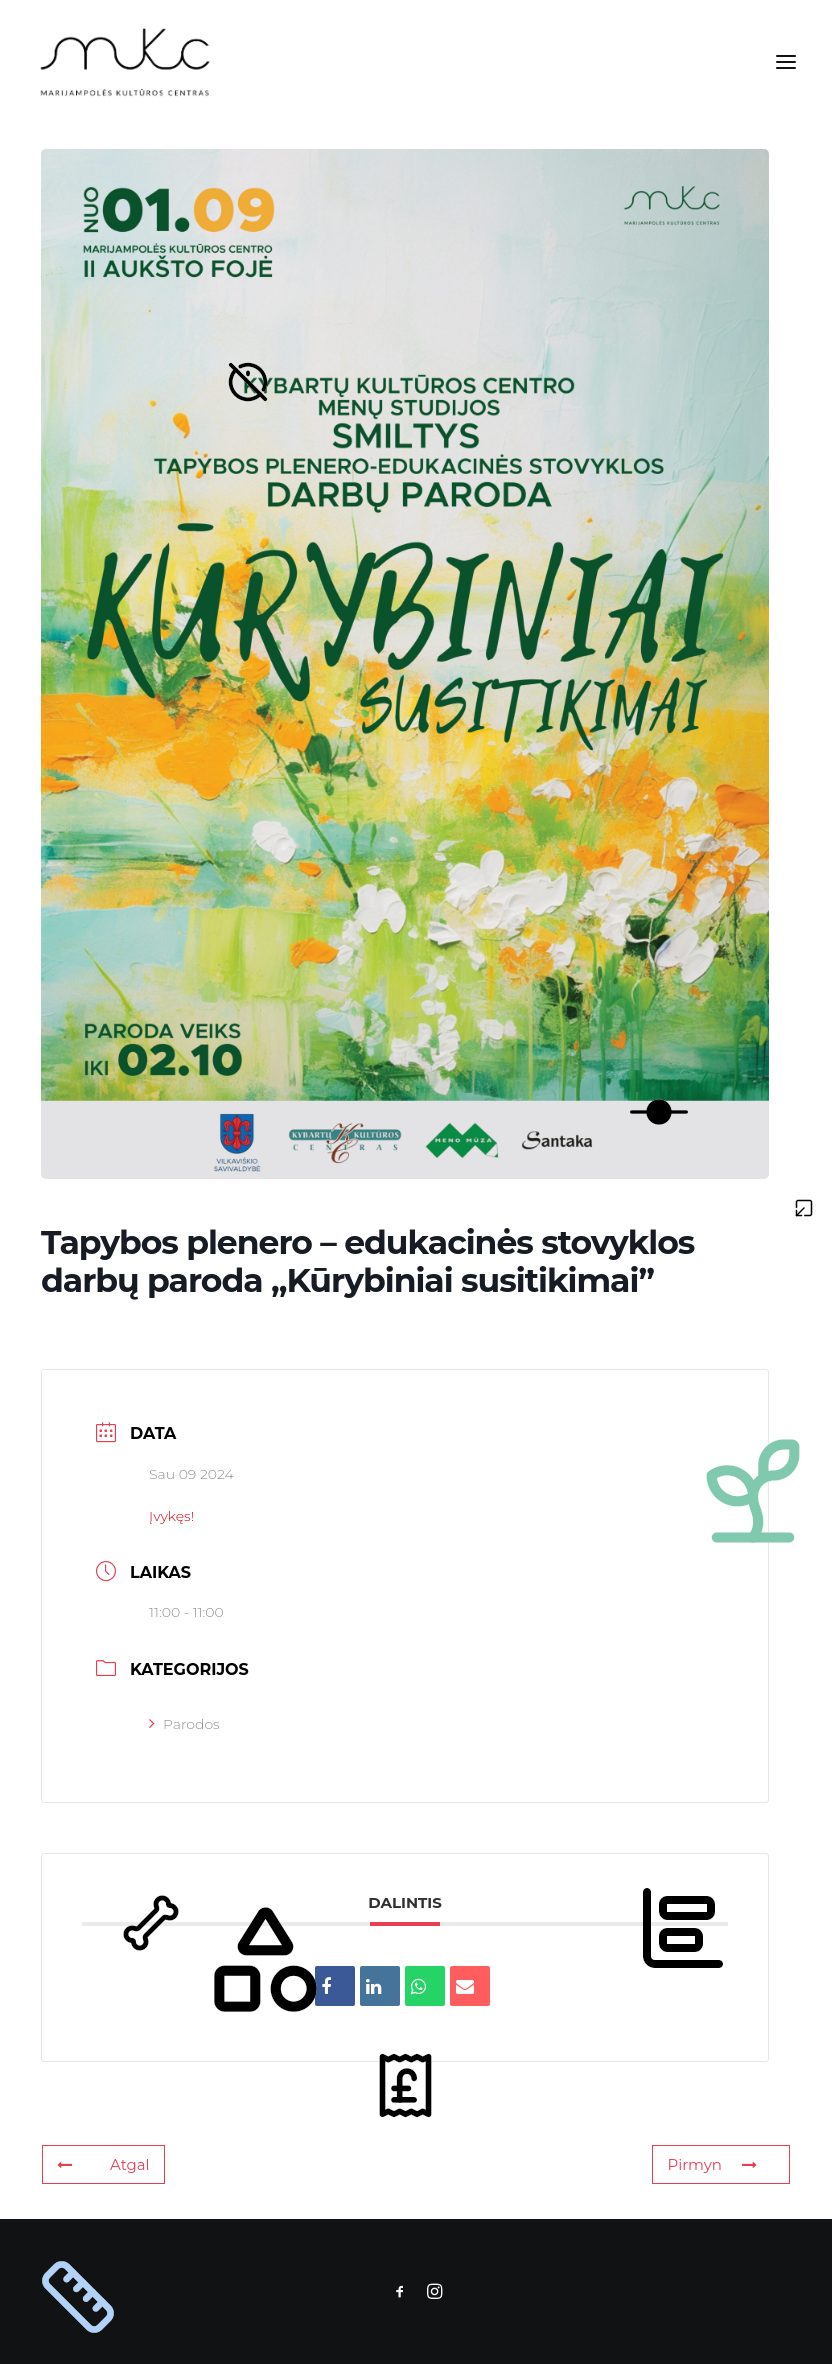  Describe the element at coordinates (78, 2297) in the screenshot. I see `access measurement tools` at that location.